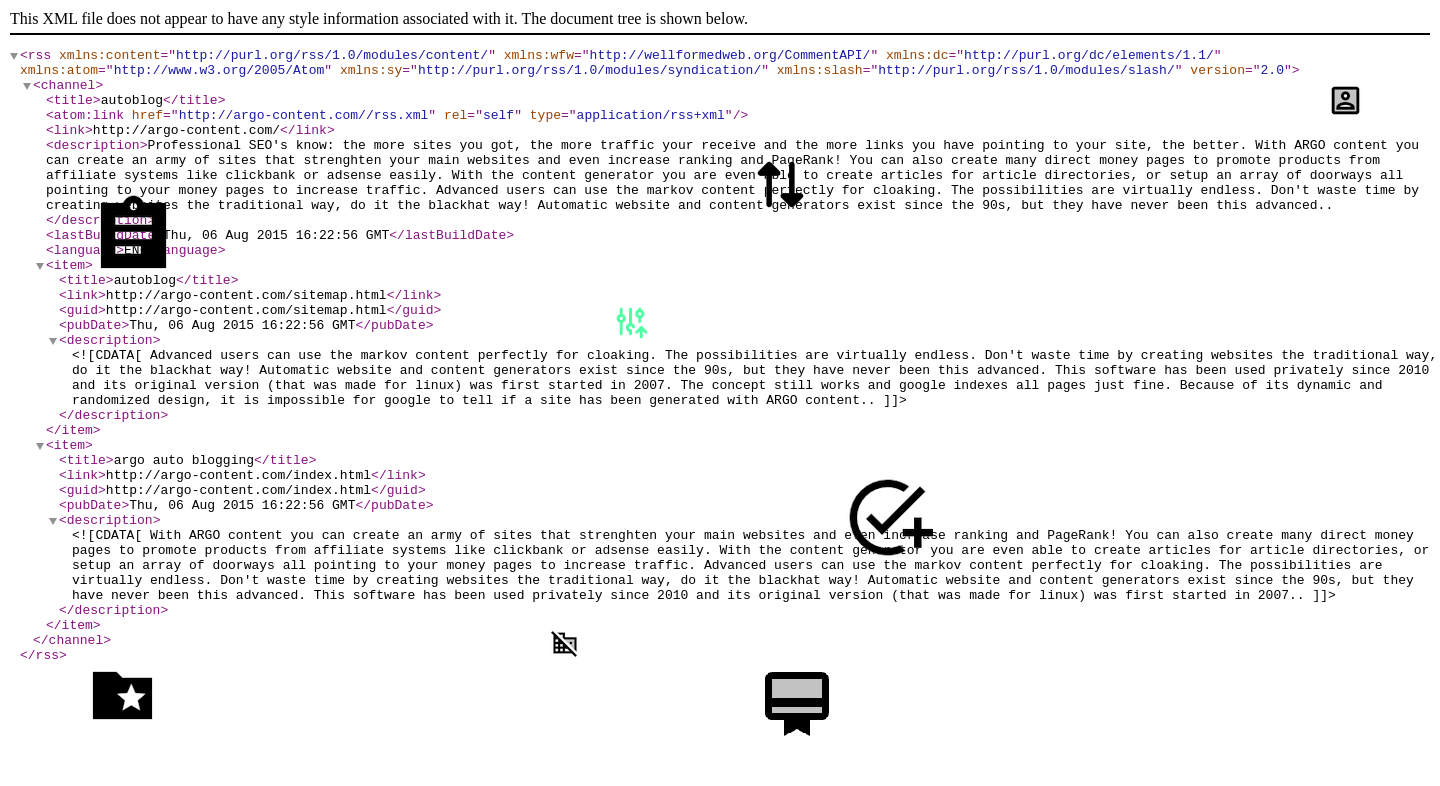  What do you see at coordinates (780, 184) in the screenshot?
I see `sort items in ascending or descending order` at bounding box center [780, 184].